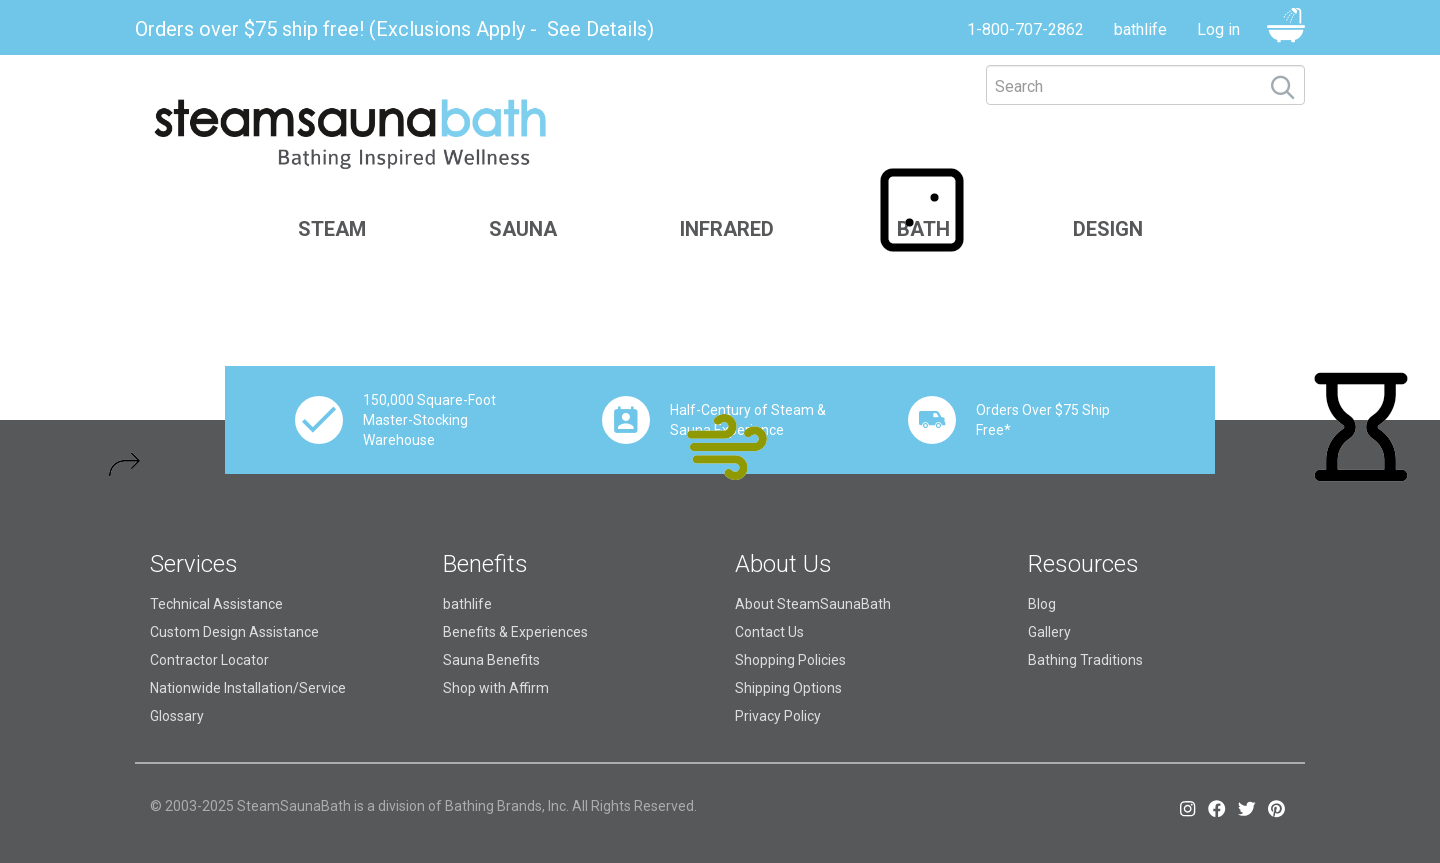 Image resolution: width=1440 pixels, height=863 pixels. What do you see at coordinates (922, 210) in the screenshot?
I see `roll for a random result` at bounding box center [922, 210].